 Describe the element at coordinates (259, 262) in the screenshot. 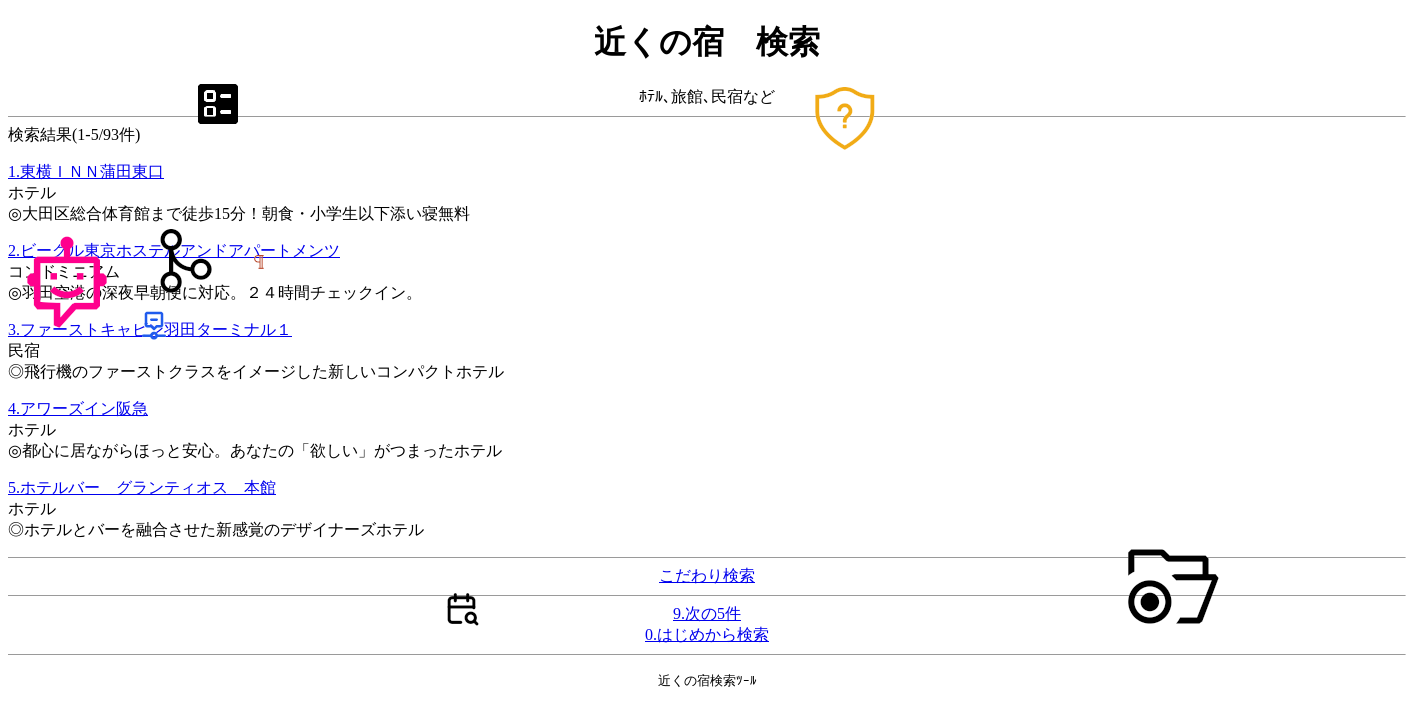

I see `toggle whitespace visibility in editor` at that location.